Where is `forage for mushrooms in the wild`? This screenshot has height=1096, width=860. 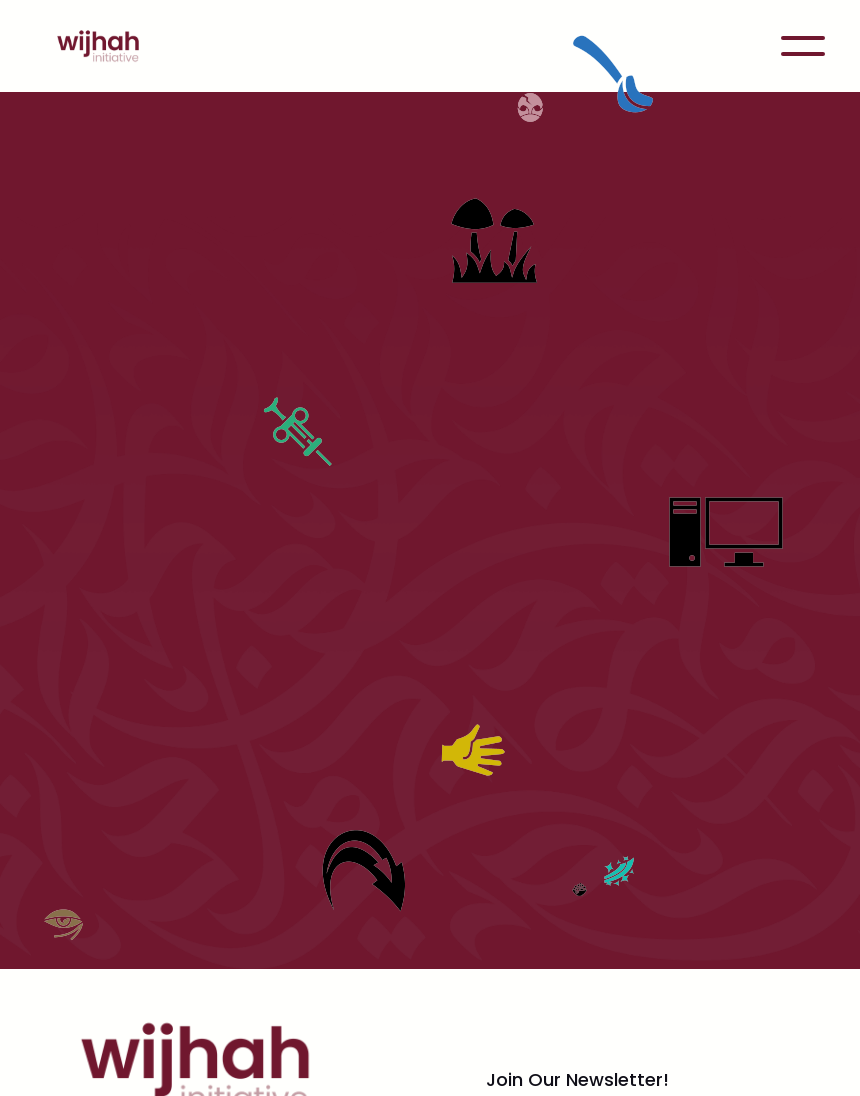 forage for mushrooms in the wild is located at coordinates (493, 237).